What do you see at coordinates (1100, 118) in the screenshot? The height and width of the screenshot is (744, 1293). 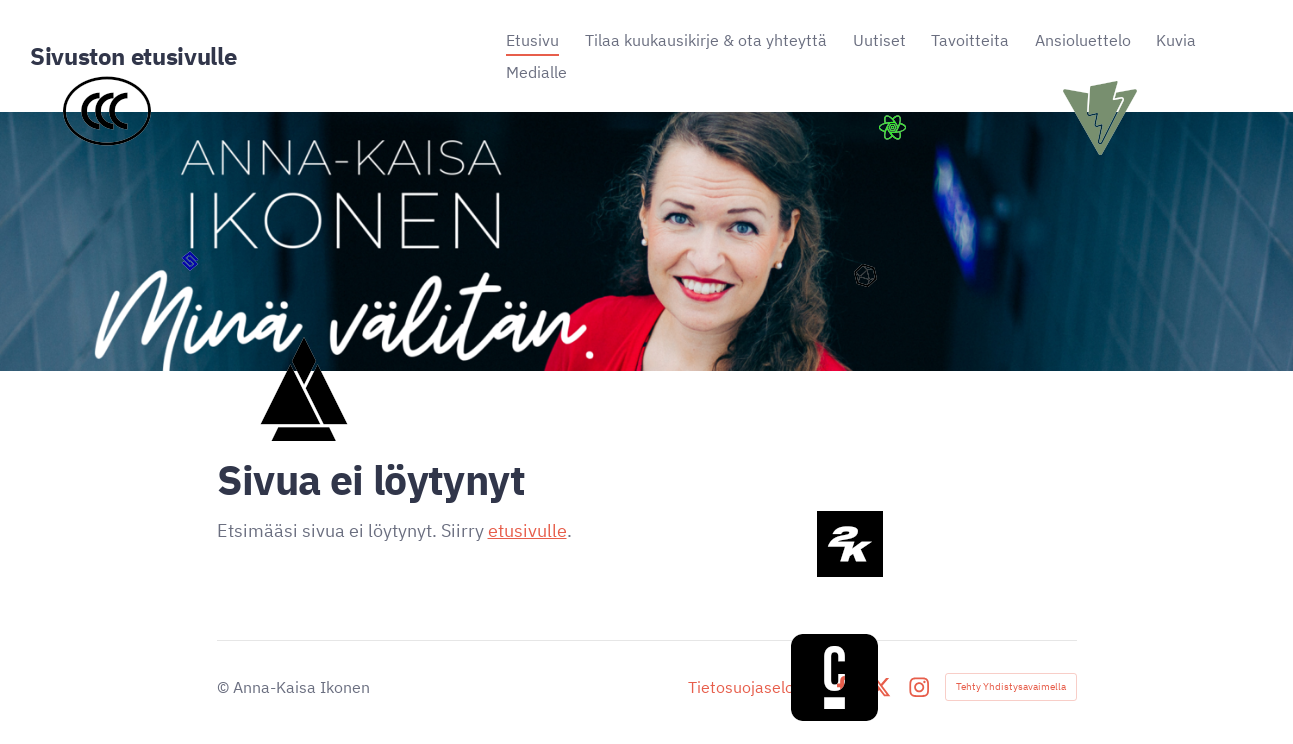 I see `vite framework logo` at bounding box center [1100, 118].